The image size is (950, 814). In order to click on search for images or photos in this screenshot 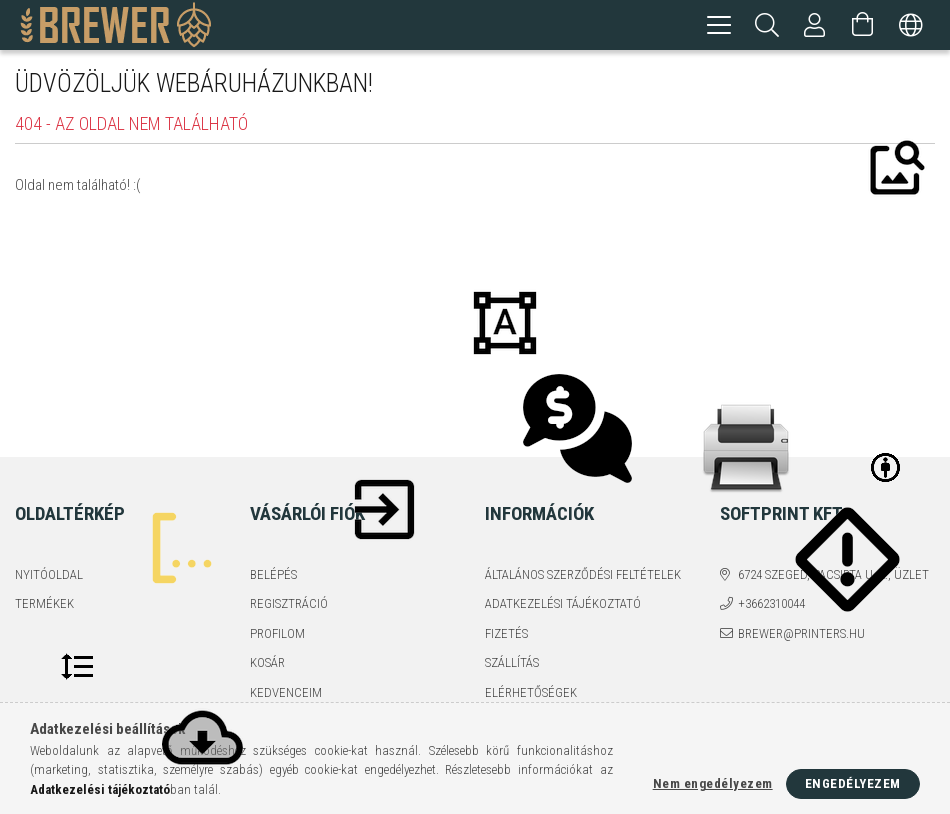, I will do `click(897, 167)`.